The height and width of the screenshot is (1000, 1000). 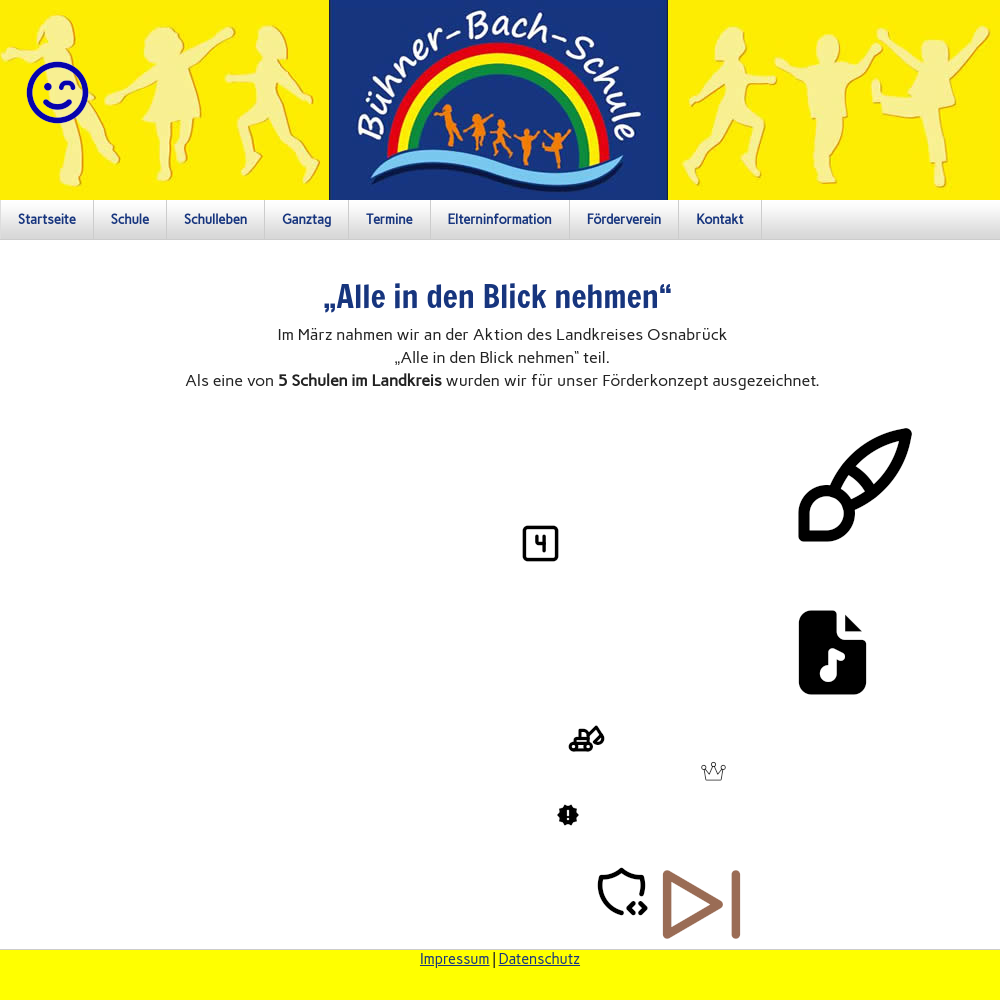 What do you see at coordinates (621, 891) in the screenshot?
I see `access security code settings` at bounding box center [621, 891].